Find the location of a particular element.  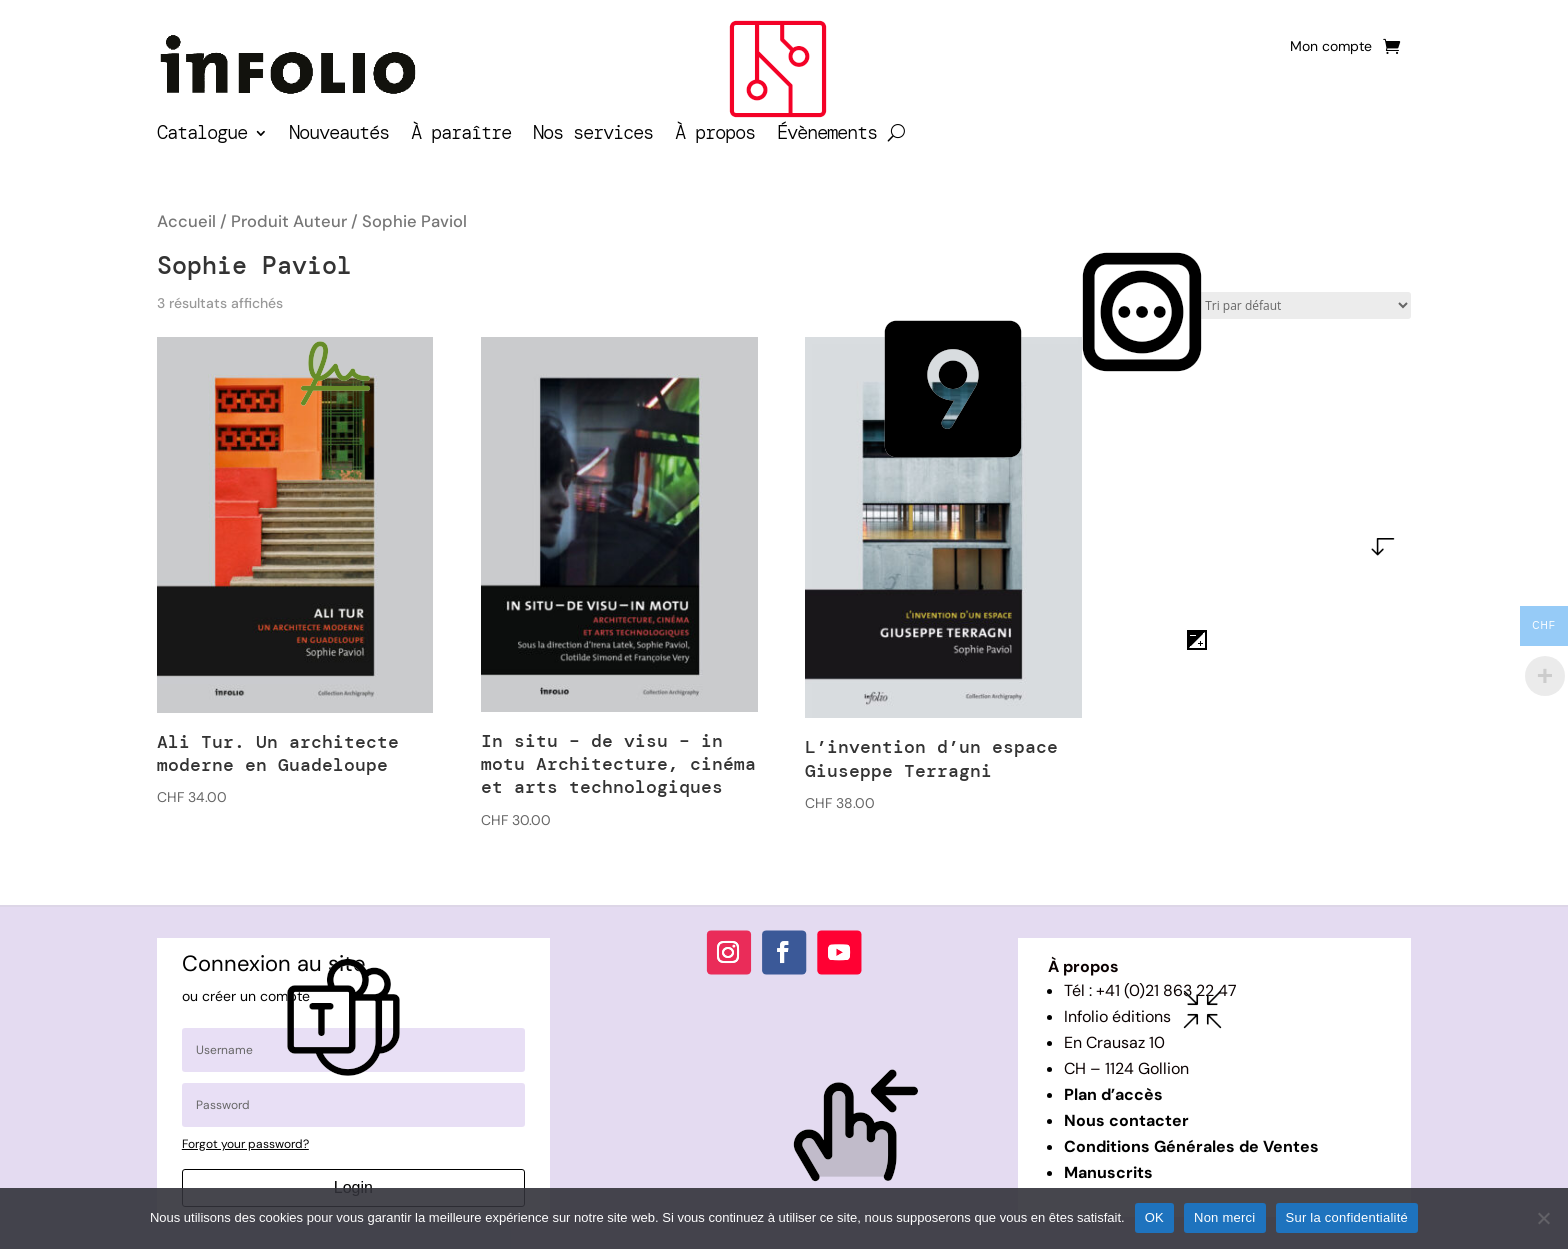

open microsoft teams is located at coordinates (343, 1019).